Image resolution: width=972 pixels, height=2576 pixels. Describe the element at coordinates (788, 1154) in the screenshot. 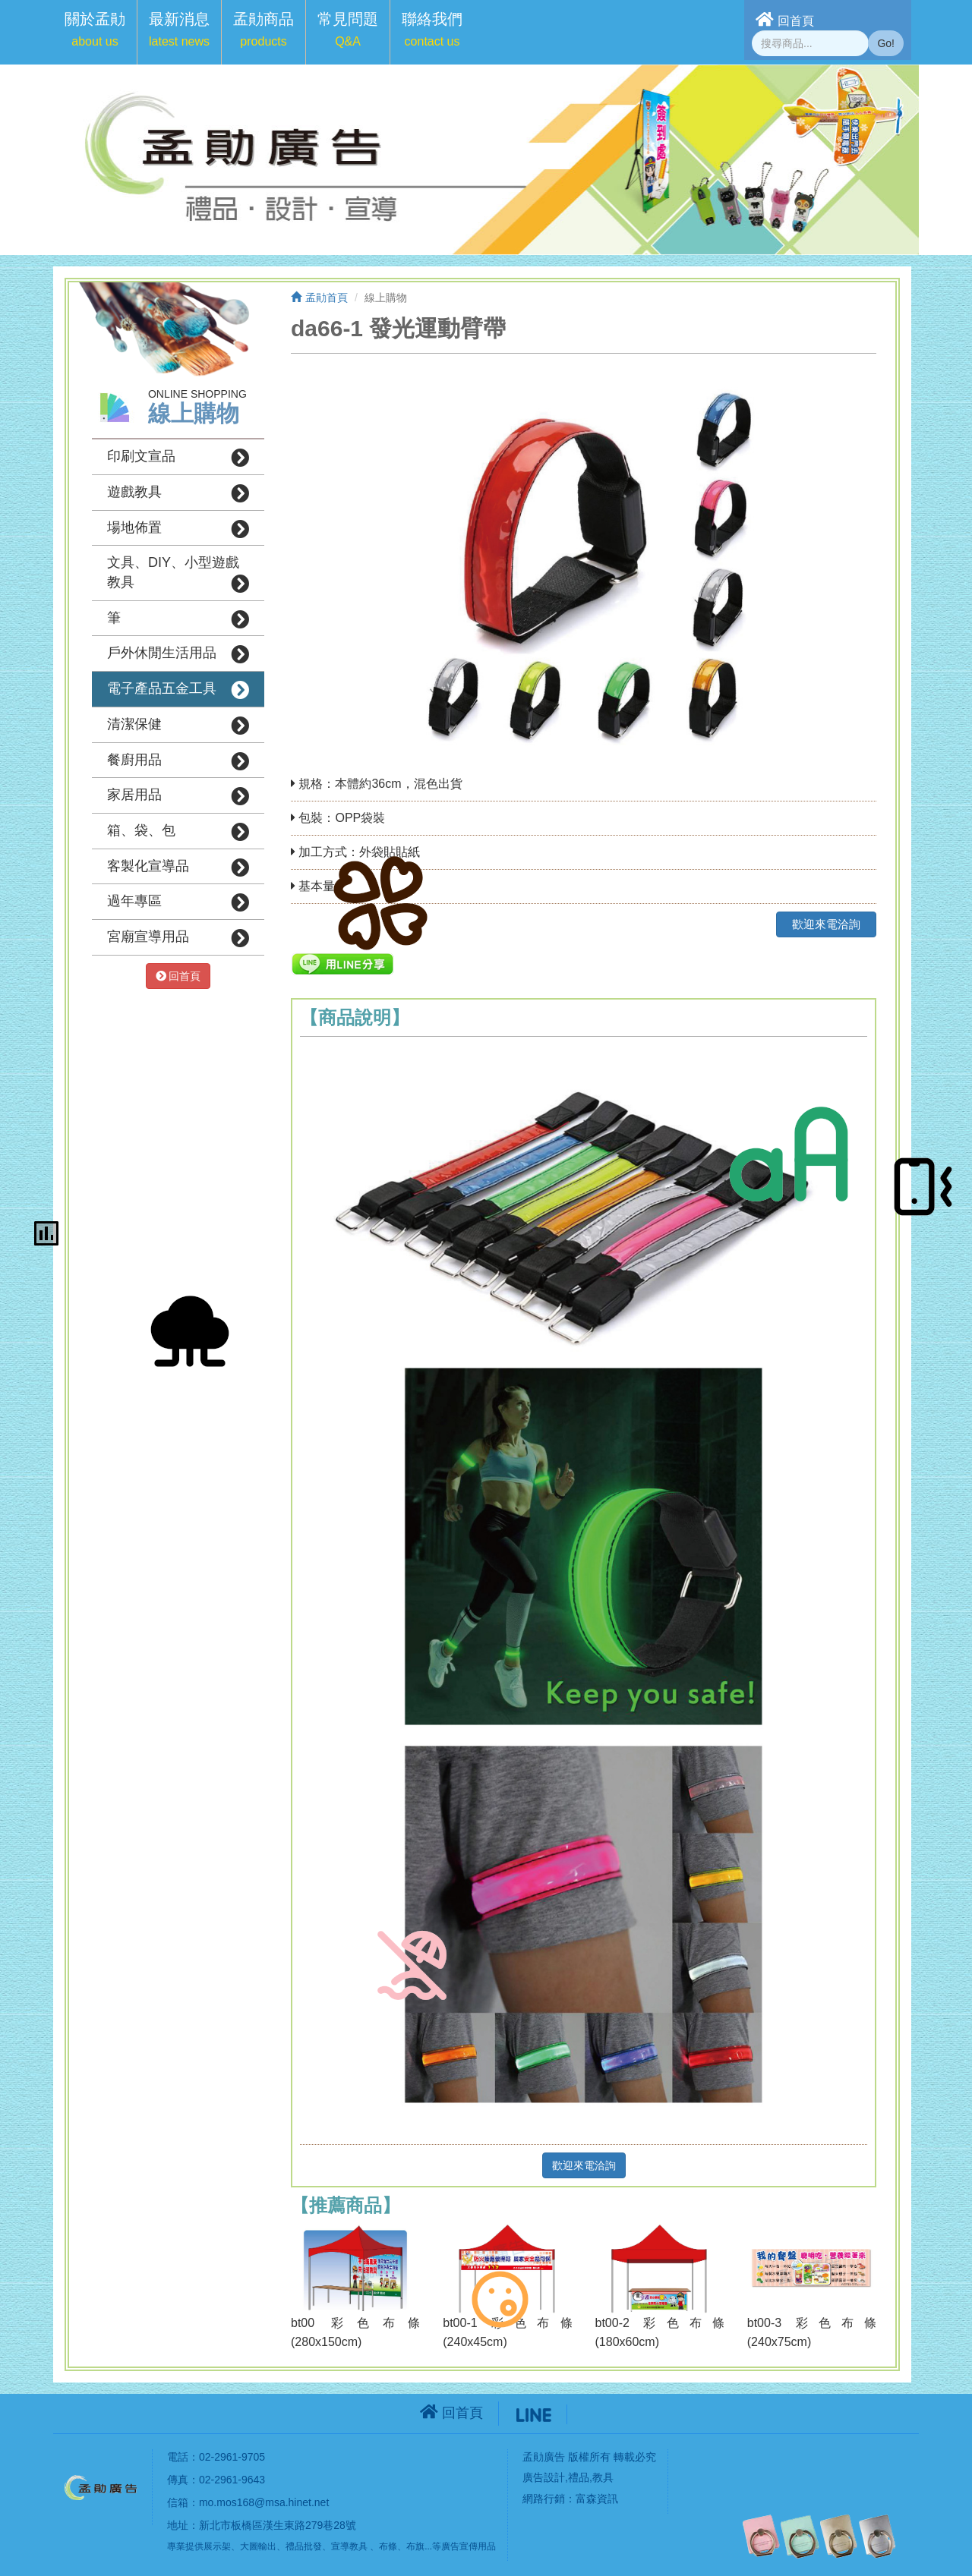

I see `toggle between uppercase and lowercase text` at that location.